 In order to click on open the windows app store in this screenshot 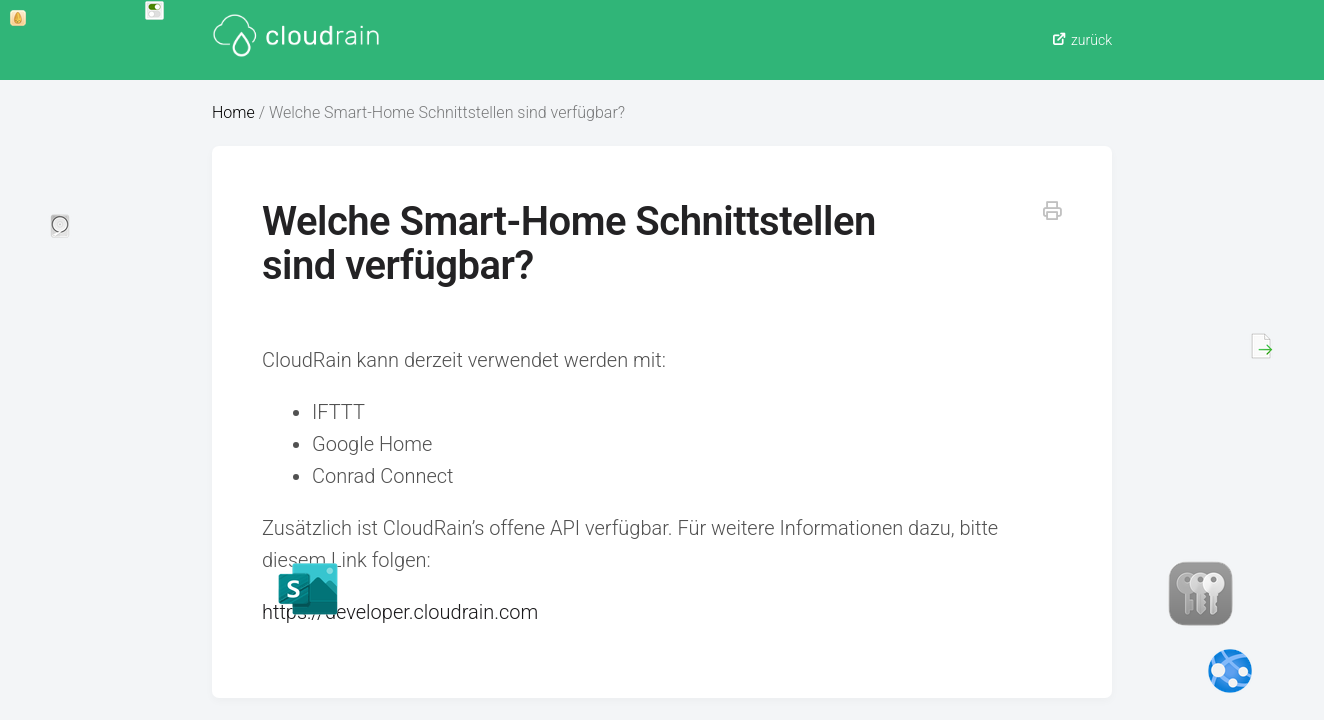, I will do `click(1230, 671)`.